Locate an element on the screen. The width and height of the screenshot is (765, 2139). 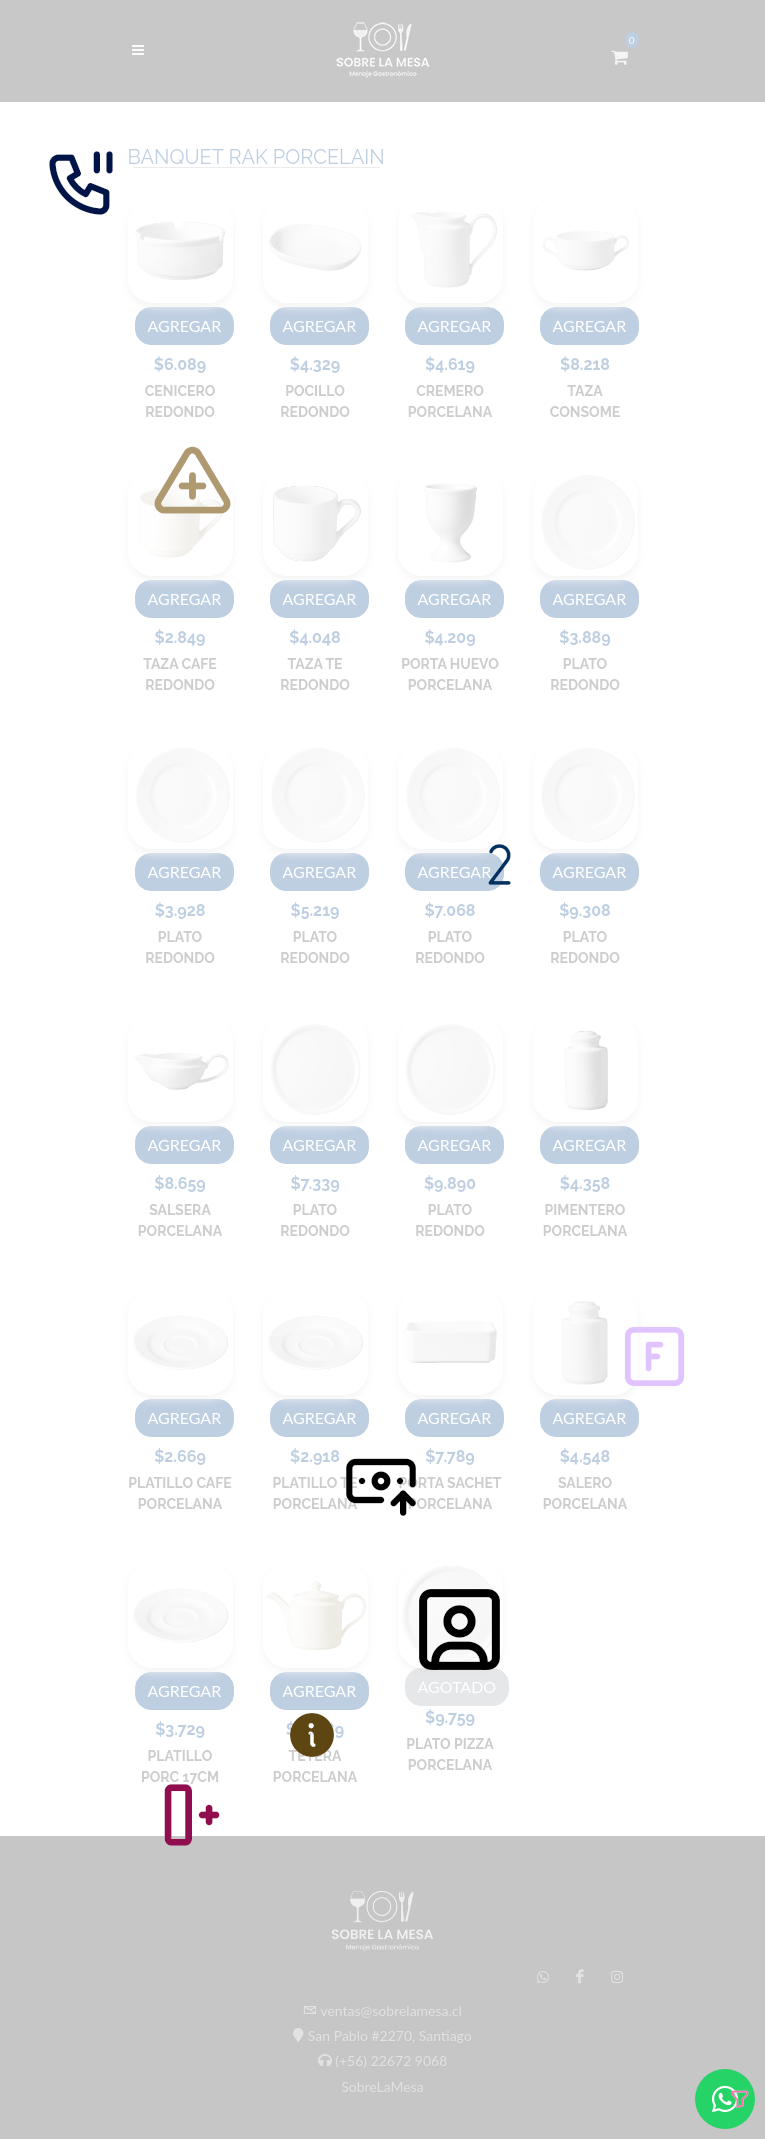
view more information or details is located at coordinates (312, 1735).